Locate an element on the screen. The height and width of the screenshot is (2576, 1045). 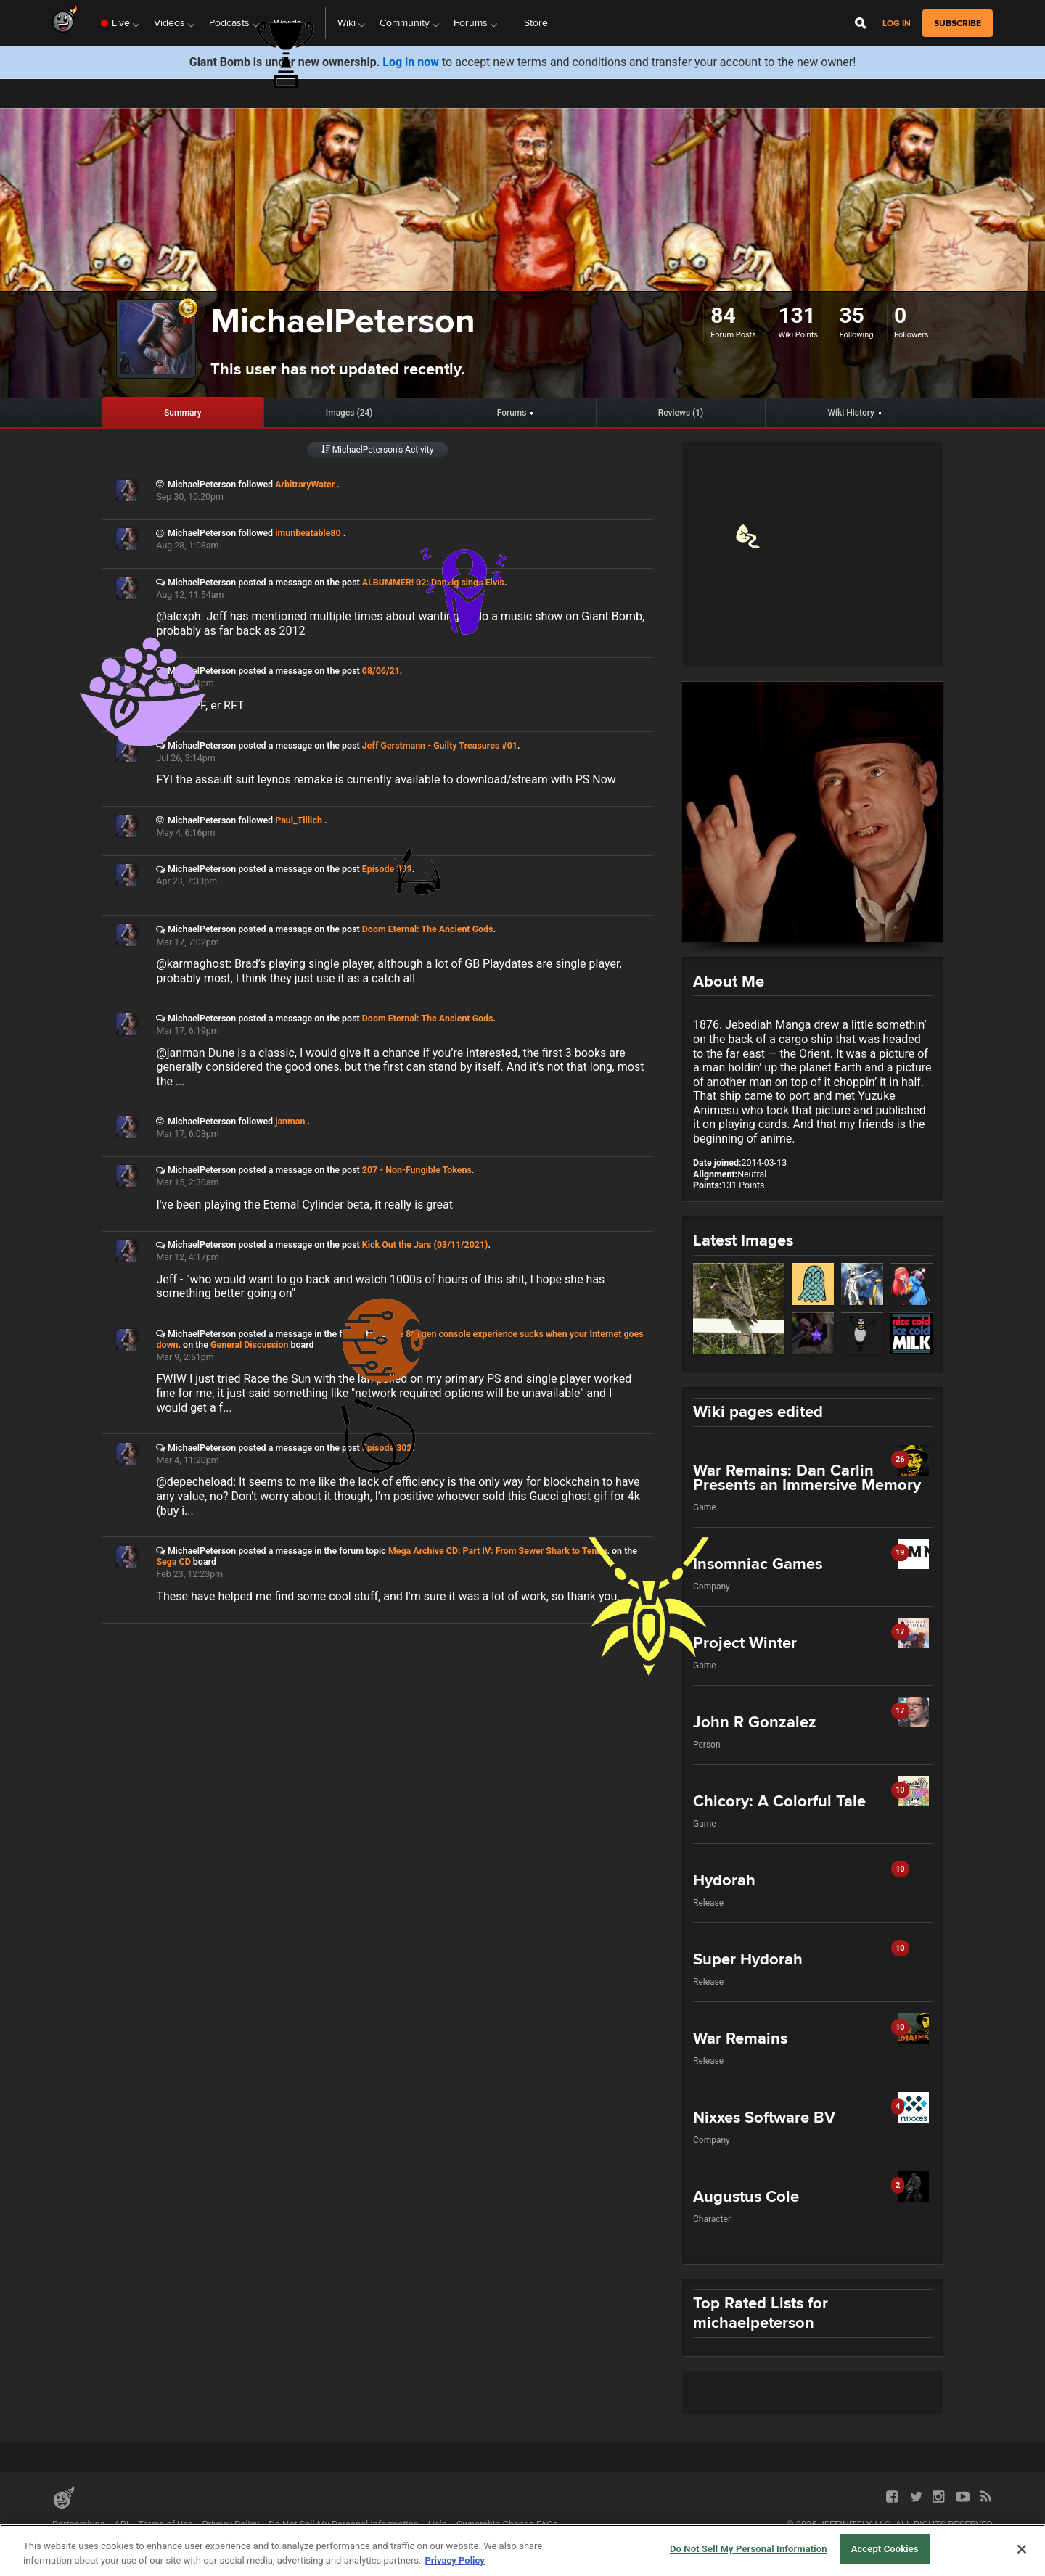
view fruit or berry recipes is located at coordinates (142, 691).